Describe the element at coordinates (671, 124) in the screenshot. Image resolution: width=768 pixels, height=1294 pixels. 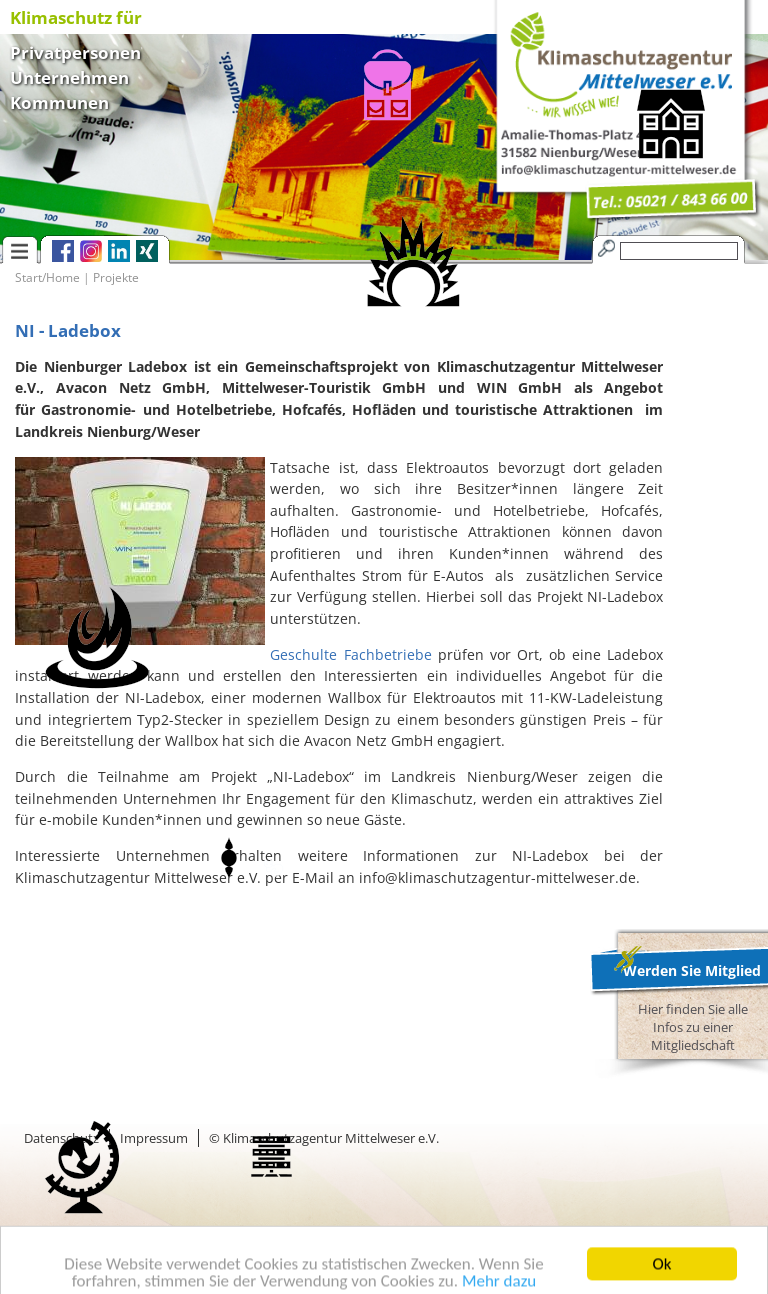
I see `navigate to home screen` at that location.